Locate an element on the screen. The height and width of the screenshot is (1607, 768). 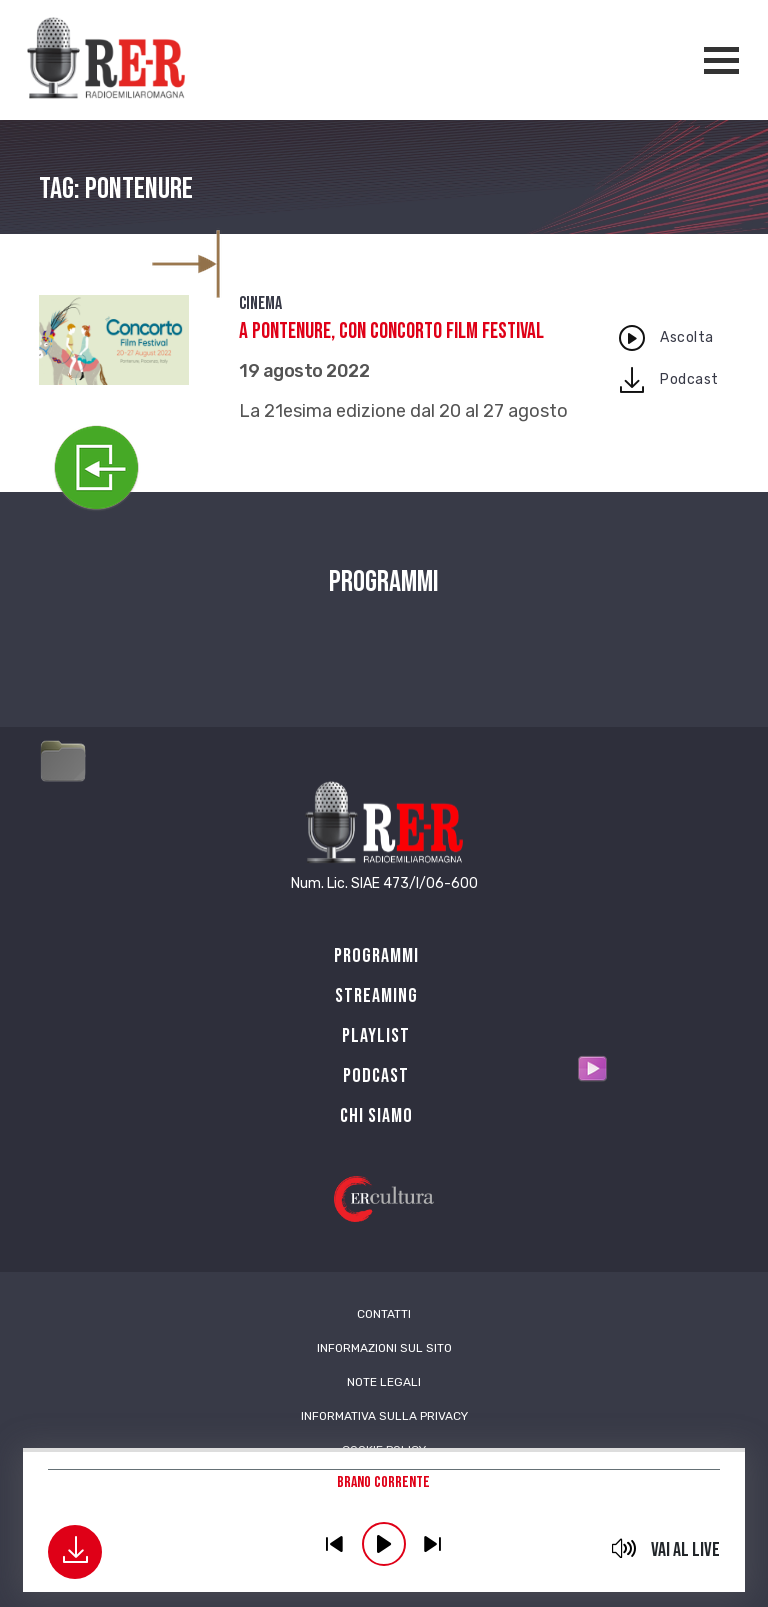
open folder to view files is located at coordinates (63, 761).